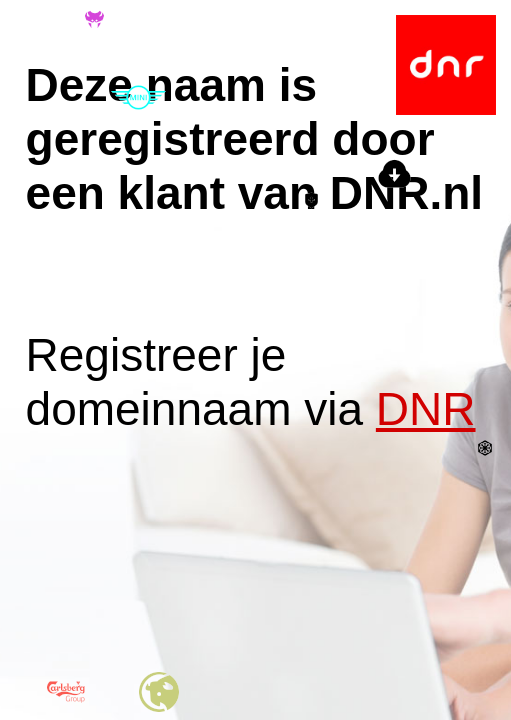  Describe the element at coordinates (159, 692) in the screenshot. I see `yaak app logo` at that location.